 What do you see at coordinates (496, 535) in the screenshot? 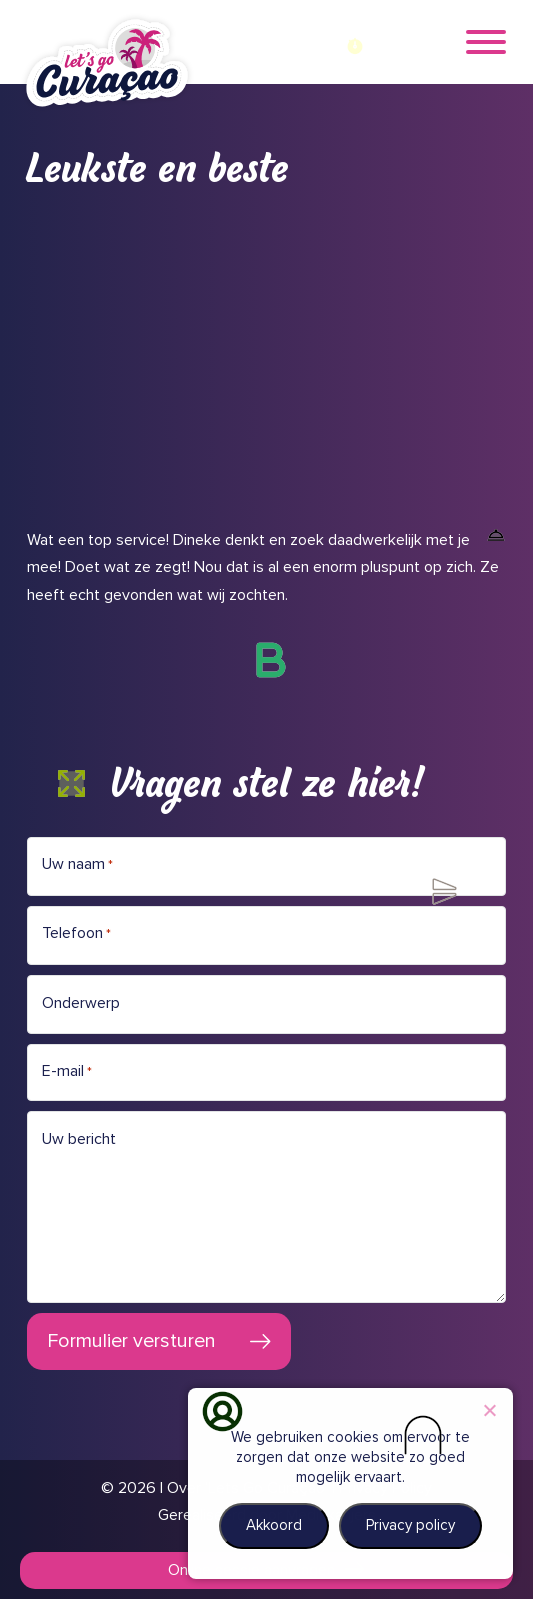
I see `request room service or hotel amenities` at bounding box center [496, 535].